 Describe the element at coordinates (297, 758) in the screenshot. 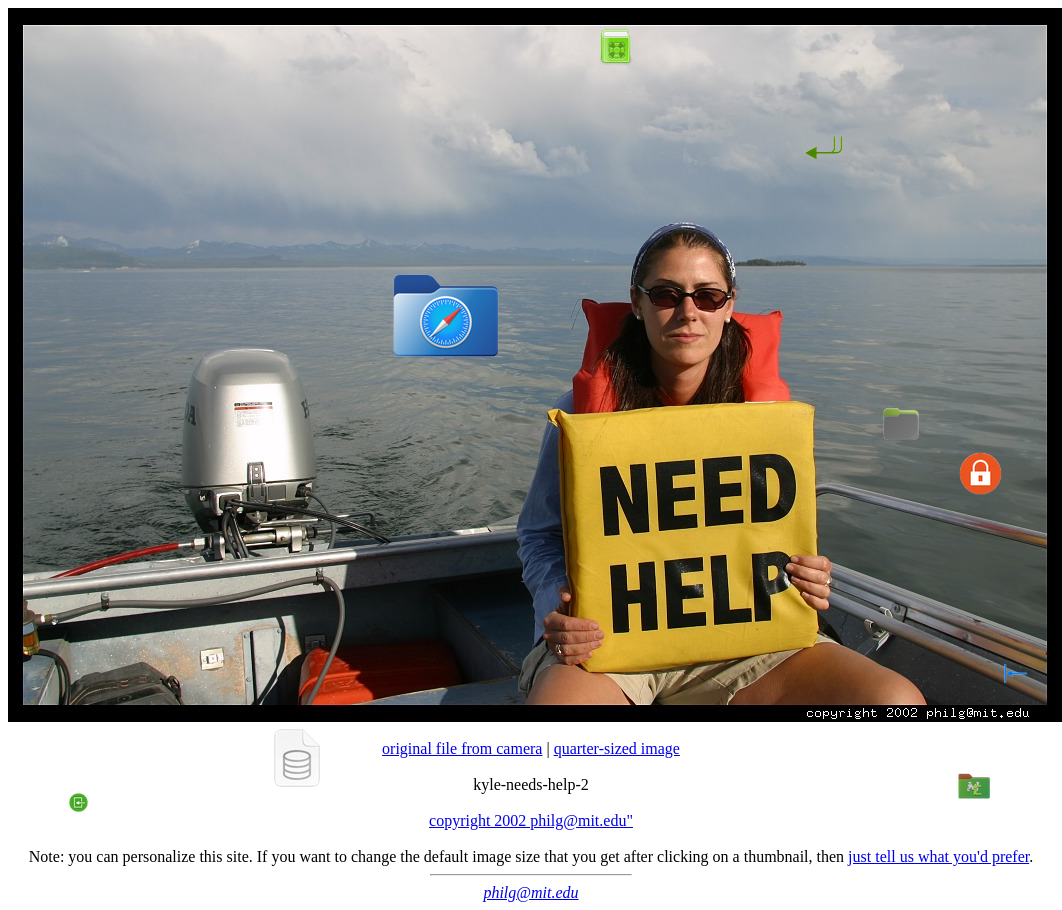

I see `sql database file` at that location.